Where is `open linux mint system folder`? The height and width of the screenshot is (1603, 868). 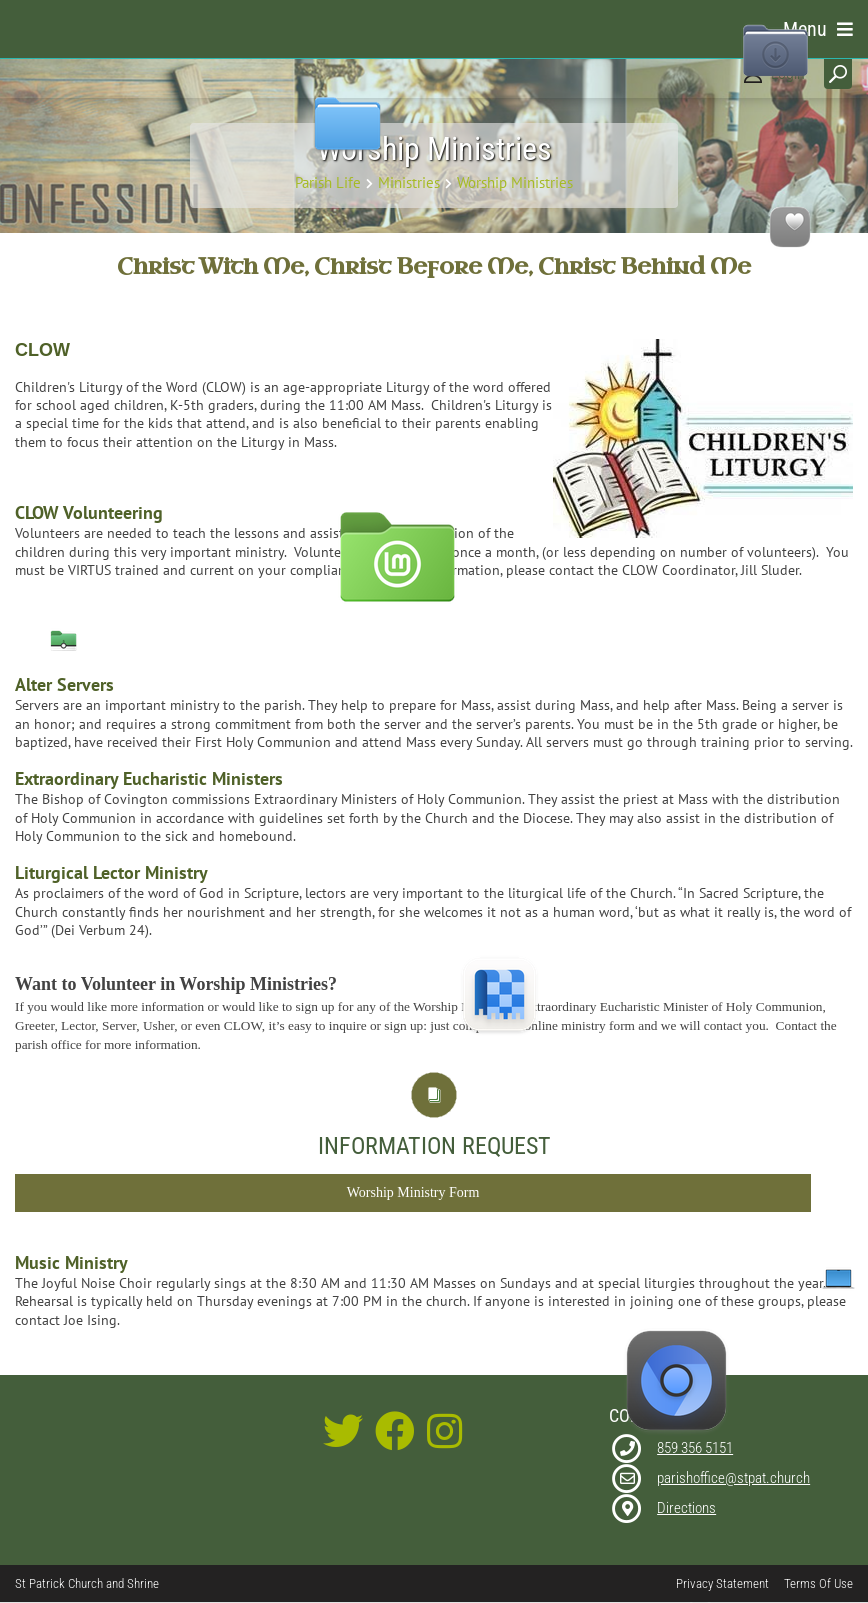 open linux mint system folder is located at coordinates (397, 560).